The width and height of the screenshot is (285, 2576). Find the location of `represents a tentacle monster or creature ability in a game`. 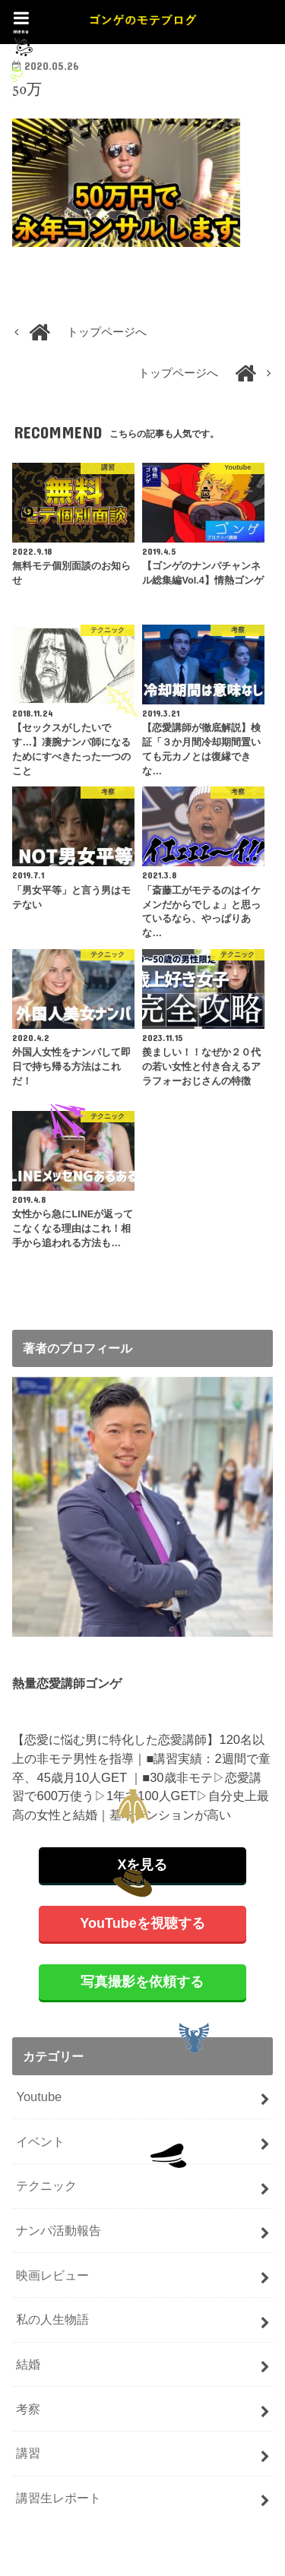

represents a tentacle monster or creature ability in a game is located at coordinates (27, 511).